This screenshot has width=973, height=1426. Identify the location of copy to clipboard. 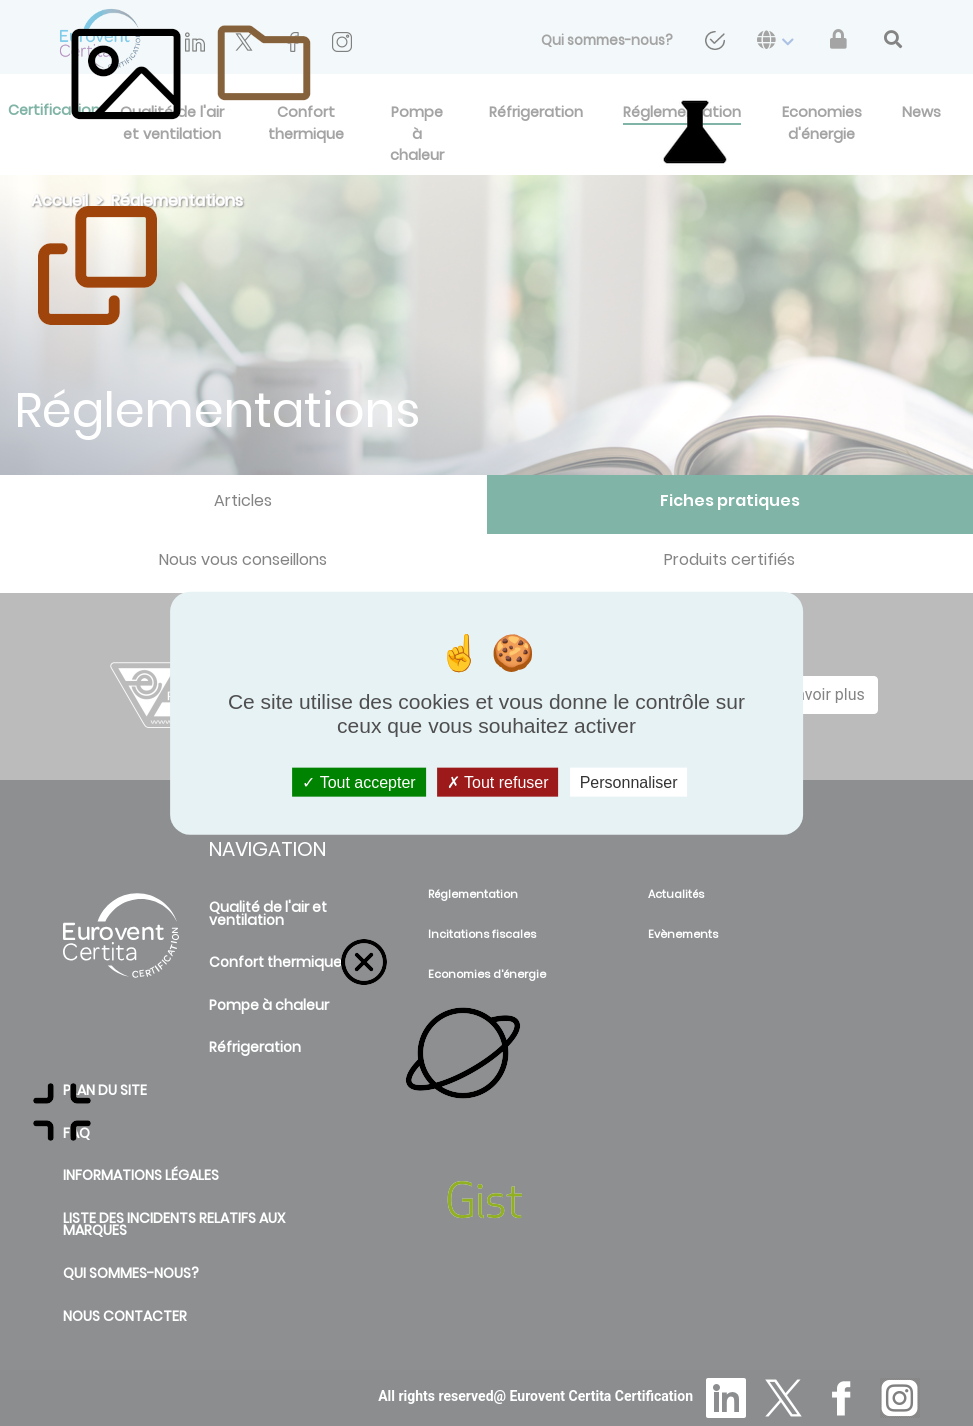
(97, 265).